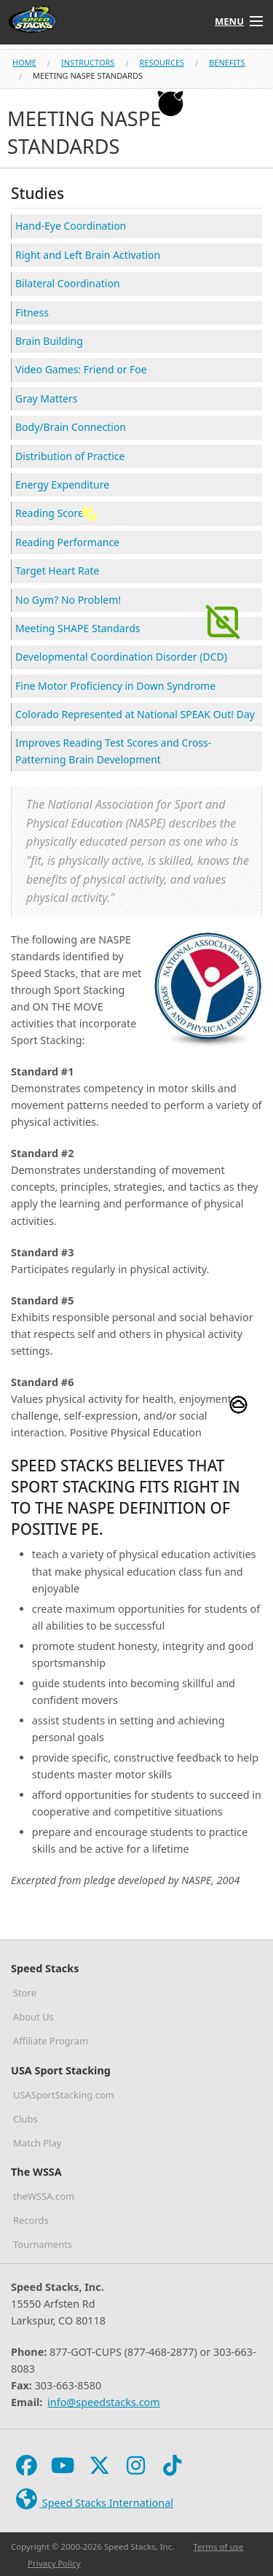 This screenshot has height=2576, width=273. What do you see at coordinates (238, 1404) in the screenshot?
I see `access cloud storage` at bounding box center [238, 1404].